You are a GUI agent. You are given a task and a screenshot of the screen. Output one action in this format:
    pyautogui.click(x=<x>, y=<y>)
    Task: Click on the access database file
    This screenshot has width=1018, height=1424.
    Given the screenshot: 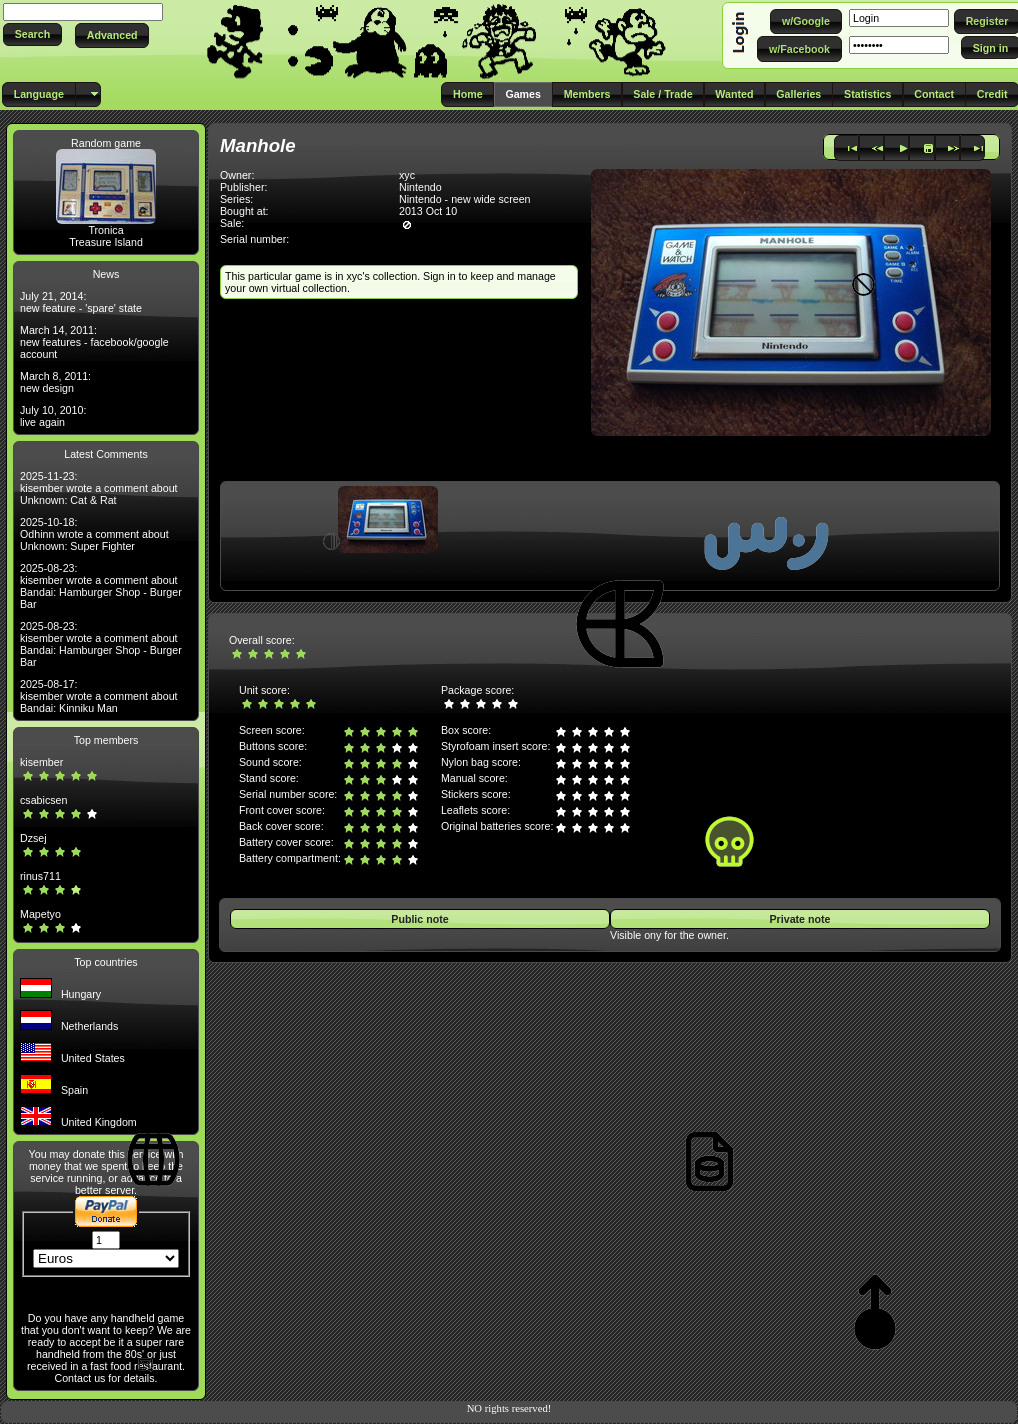 What is the action you would take?
    pyautogui.click(x=709, y=1161)
    